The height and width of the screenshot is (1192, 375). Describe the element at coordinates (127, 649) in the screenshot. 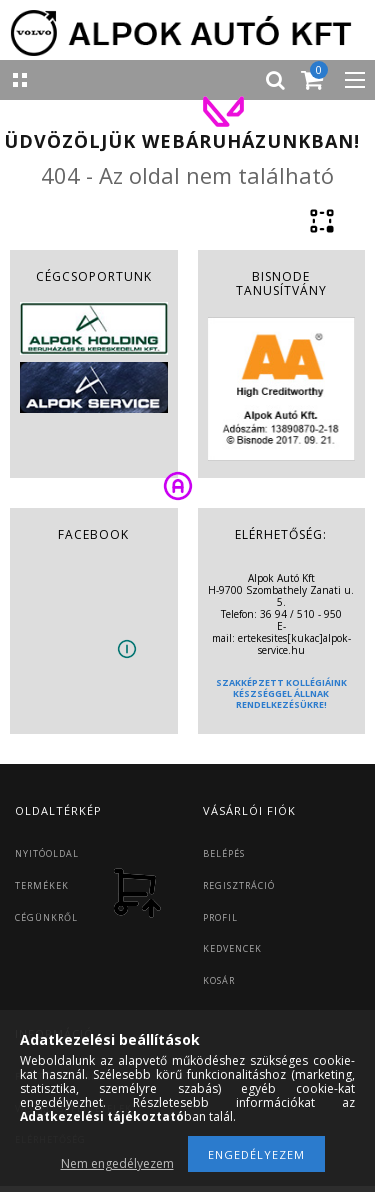

I see `access information or help` at that location.